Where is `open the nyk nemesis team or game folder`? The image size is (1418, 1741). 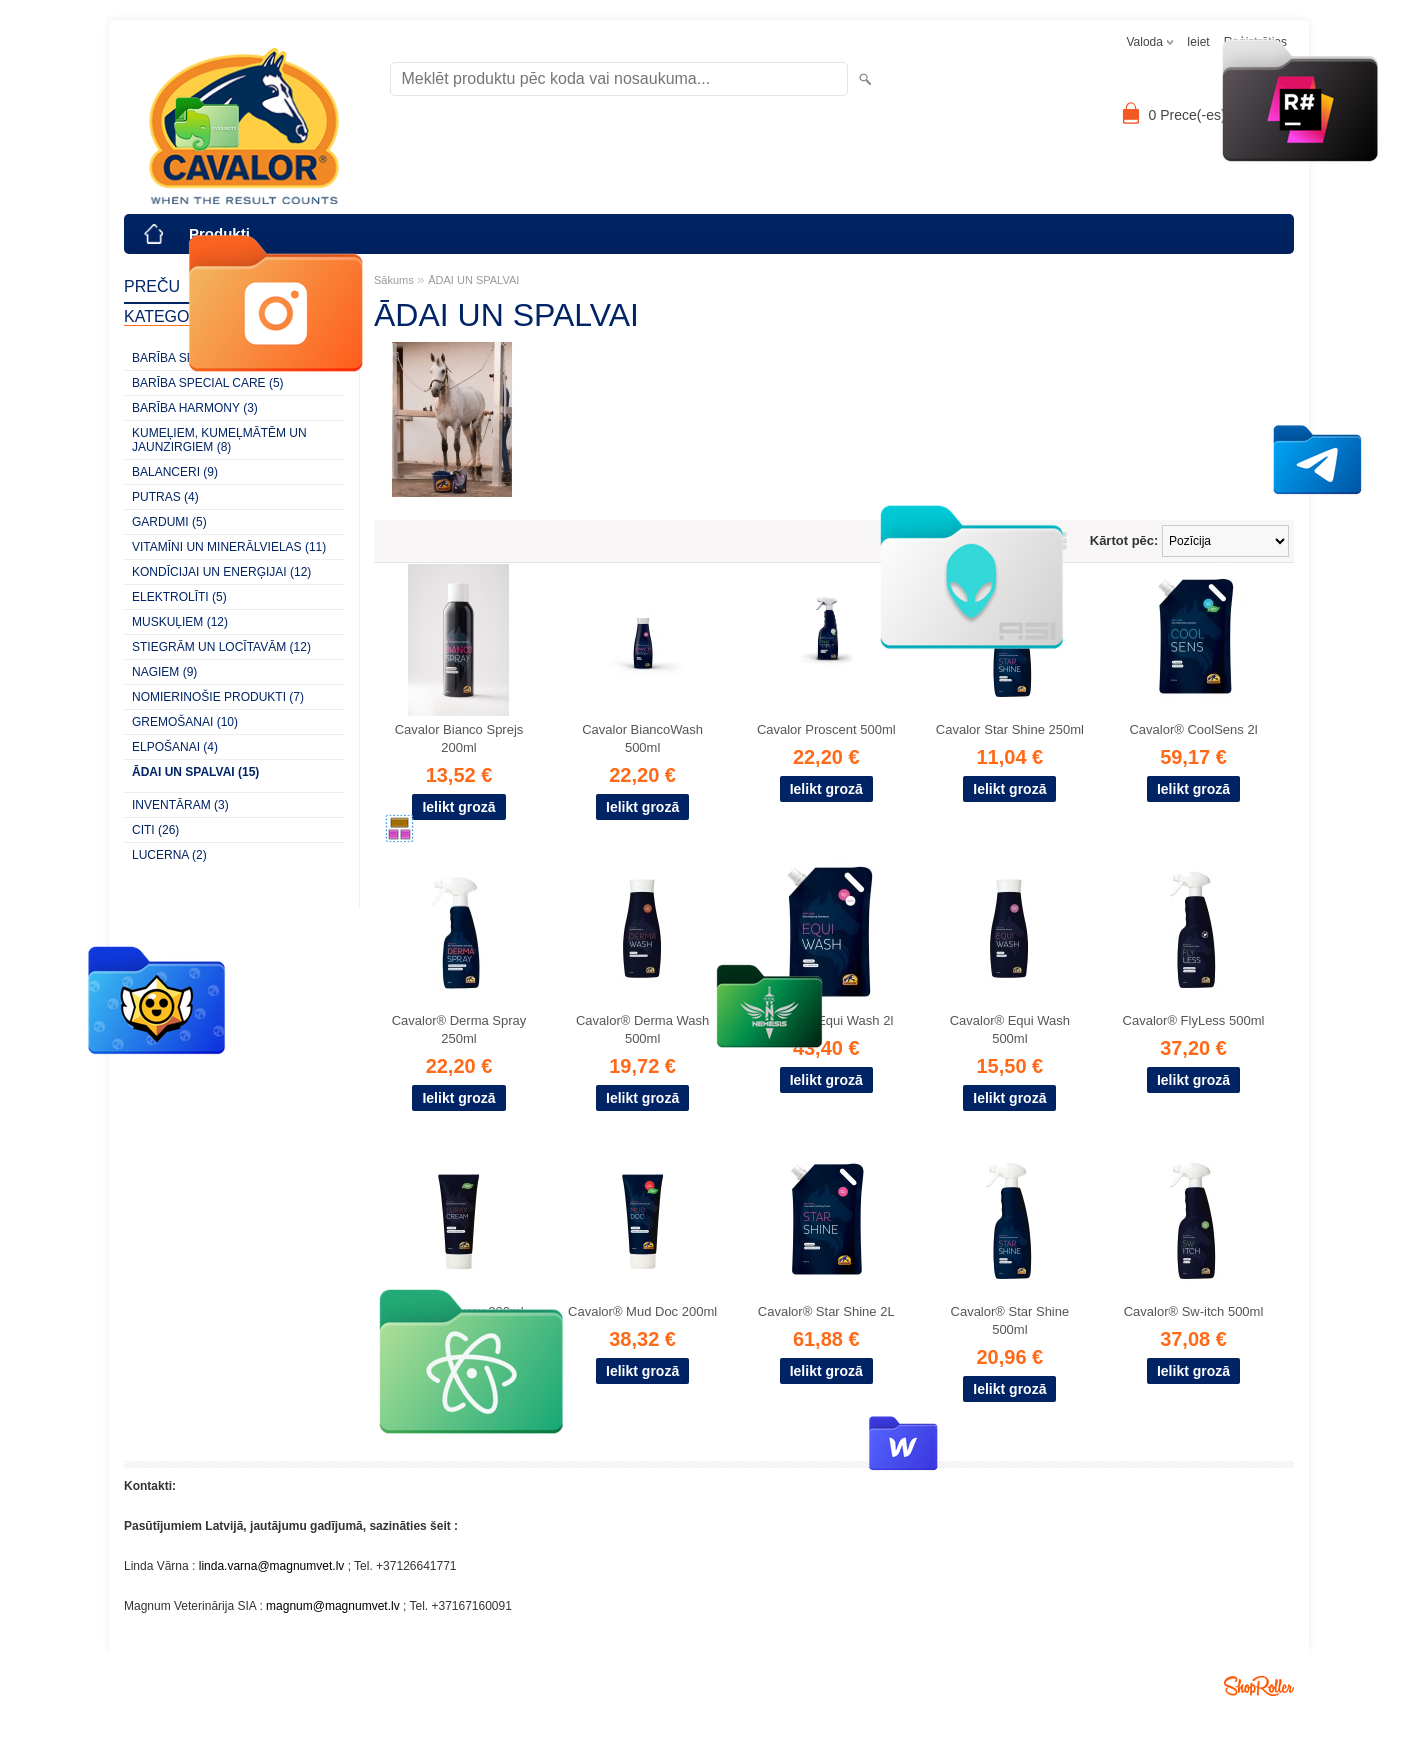
open the nyk nemesis team or game folder is located at coordinates (769, 1009).